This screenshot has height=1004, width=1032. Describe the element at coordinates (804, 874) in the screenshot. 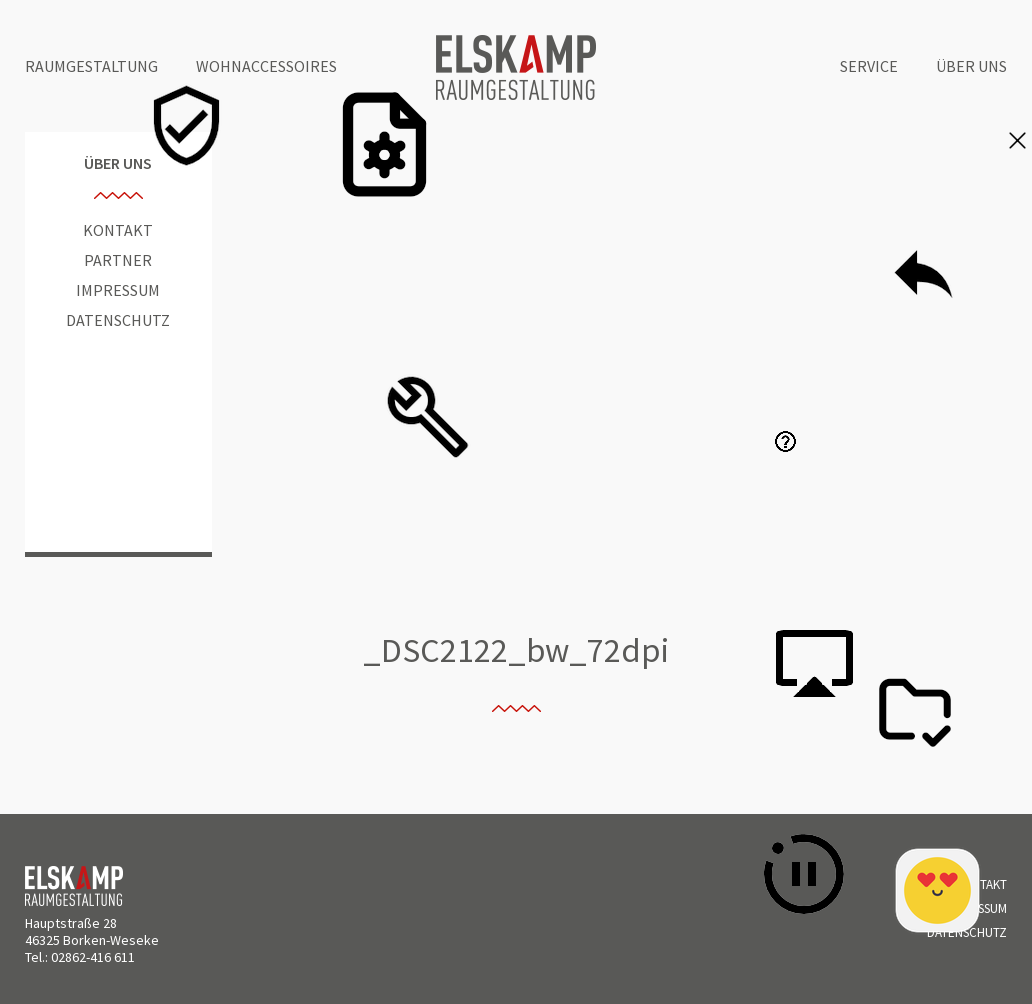

I see `pause motion photo playback` at that location.